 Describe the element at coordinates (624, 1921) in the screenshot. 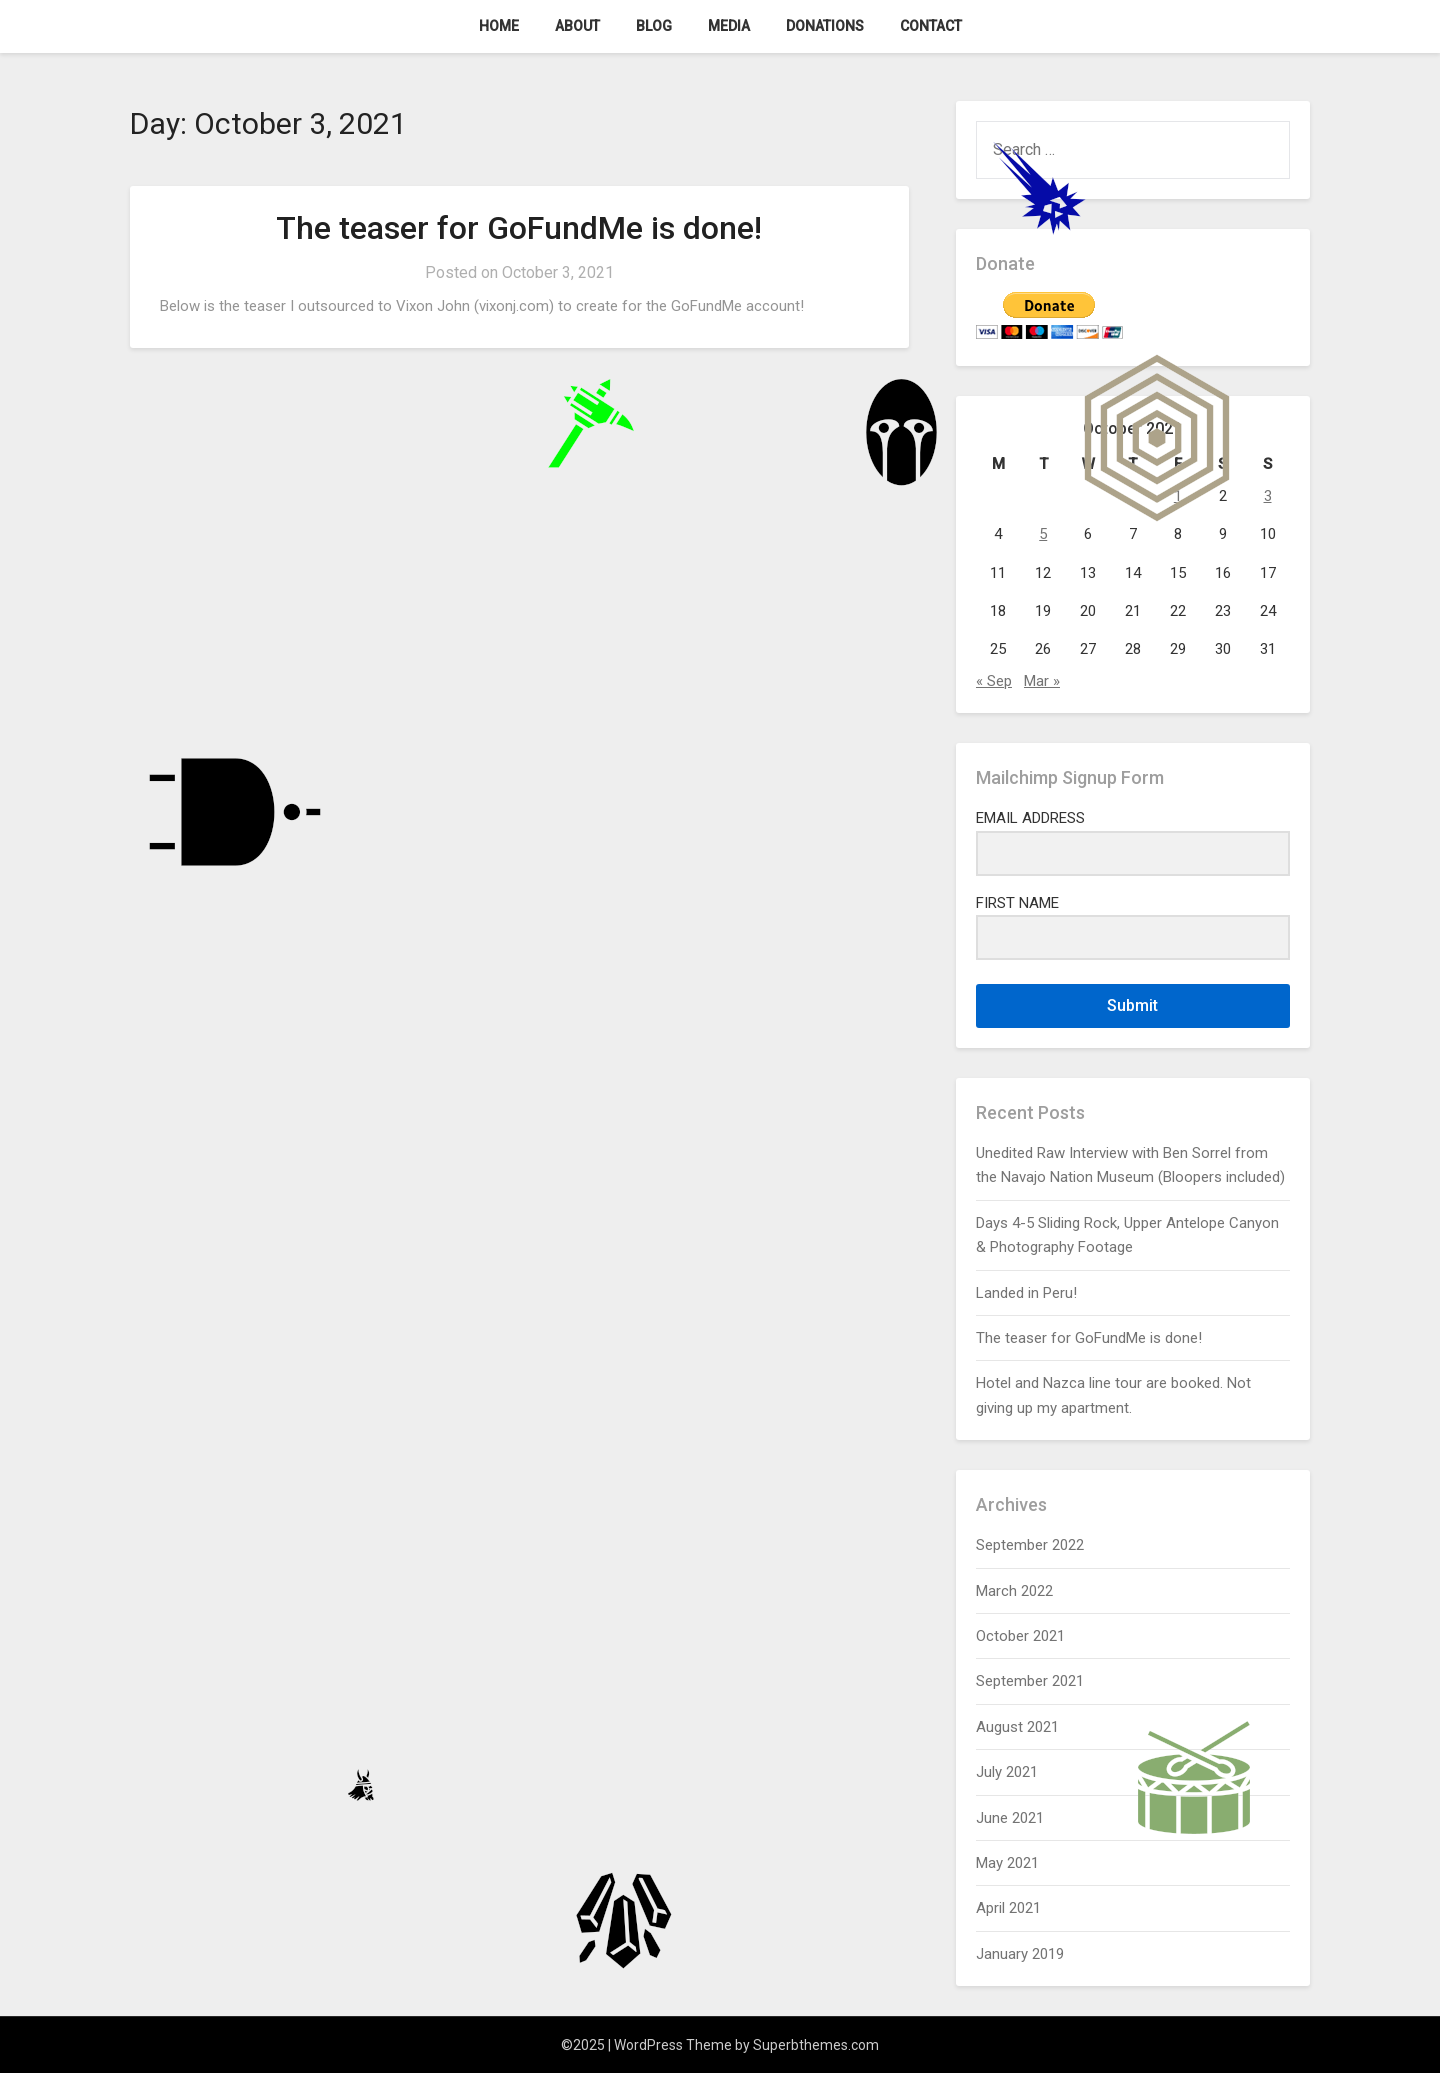

I see `view your collected crystals or gems` at that location.